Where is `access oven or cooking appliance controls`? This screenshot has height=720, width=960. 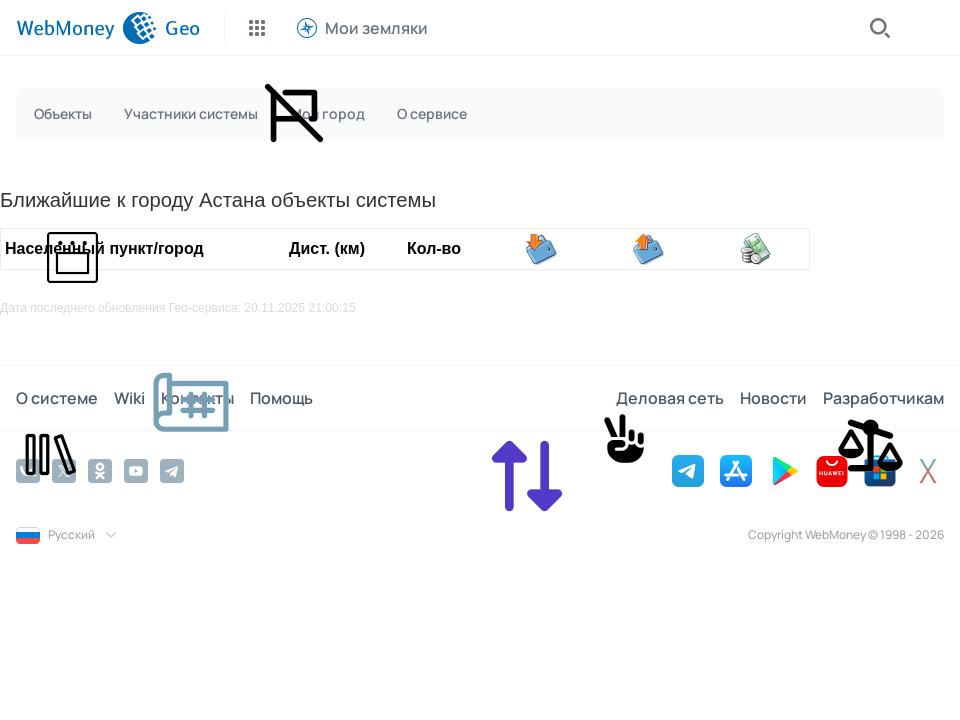
access oven or cooking appliance controls is located at coordinates (72, 257).